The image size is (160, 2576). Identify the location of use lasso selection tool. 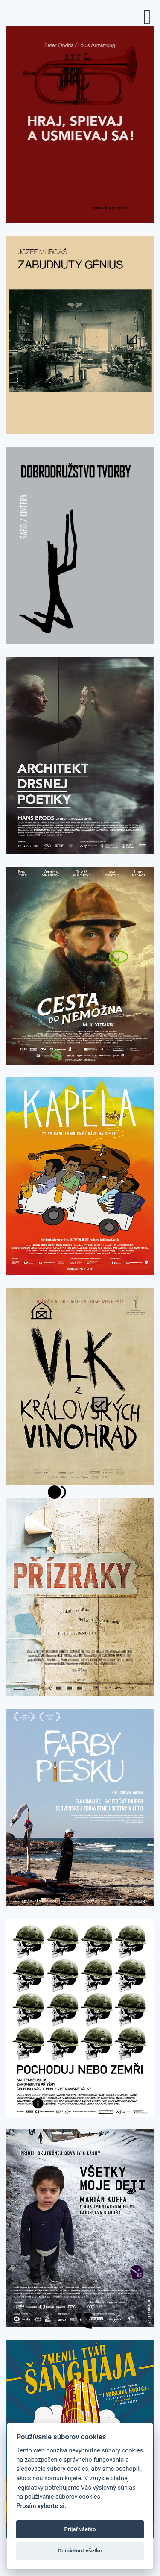
(119, 958).